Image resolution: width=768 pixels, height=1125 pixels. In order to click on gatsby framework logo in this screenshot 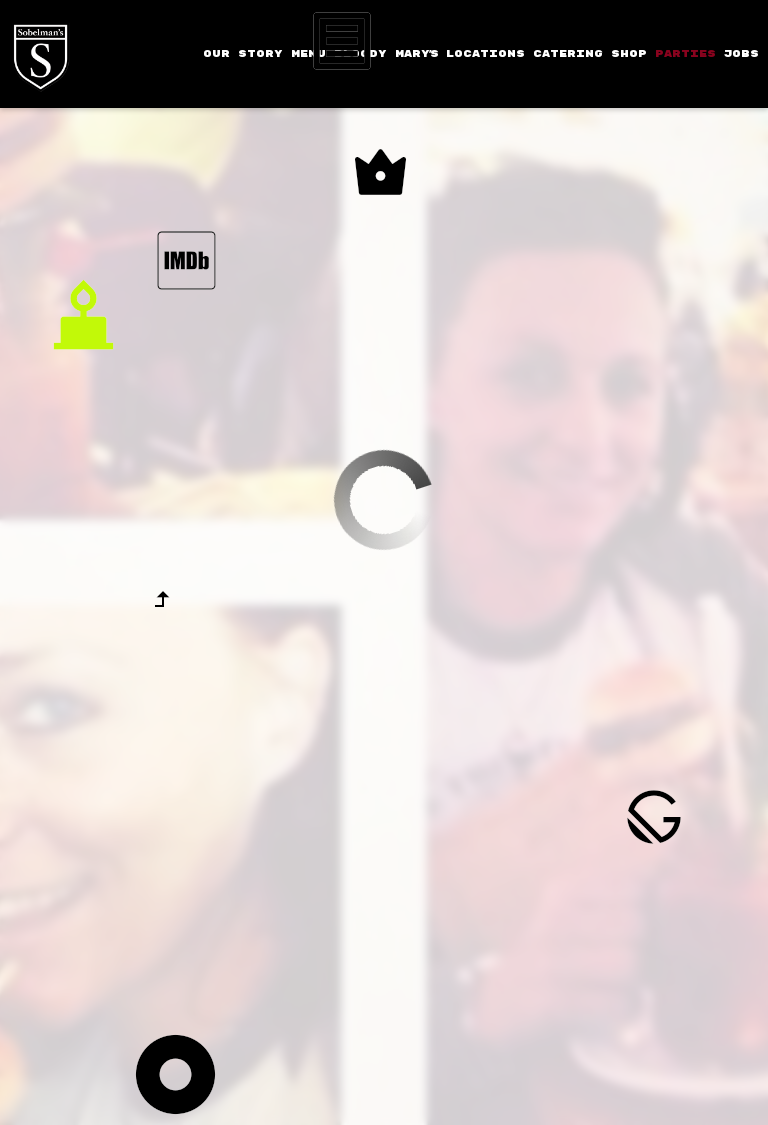, I will do `click(654, 817)`.